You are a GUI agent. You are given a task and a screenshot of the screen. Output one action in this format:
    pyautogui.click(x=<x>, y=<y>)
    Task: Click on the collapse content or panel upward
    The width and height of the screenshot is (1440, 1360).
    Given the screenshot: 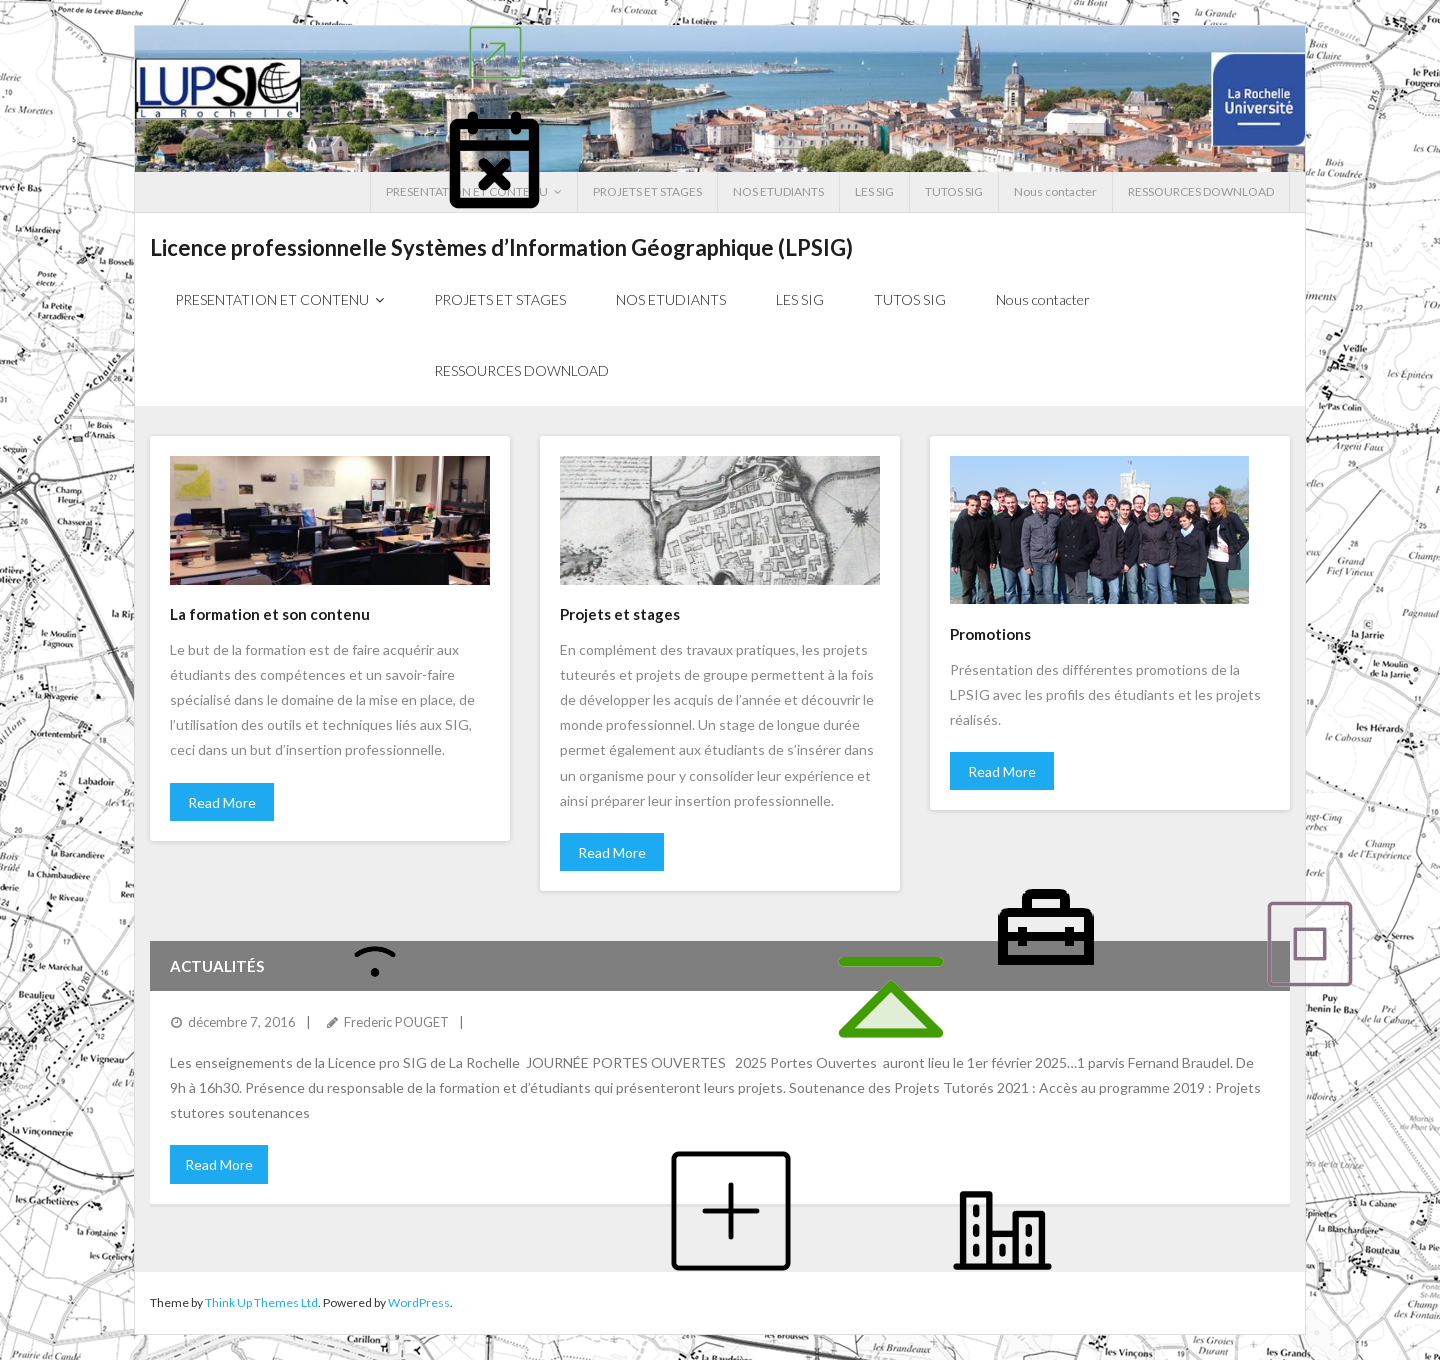 What is the action you would take?
    pyautogui.click(x=891, y=995)
    